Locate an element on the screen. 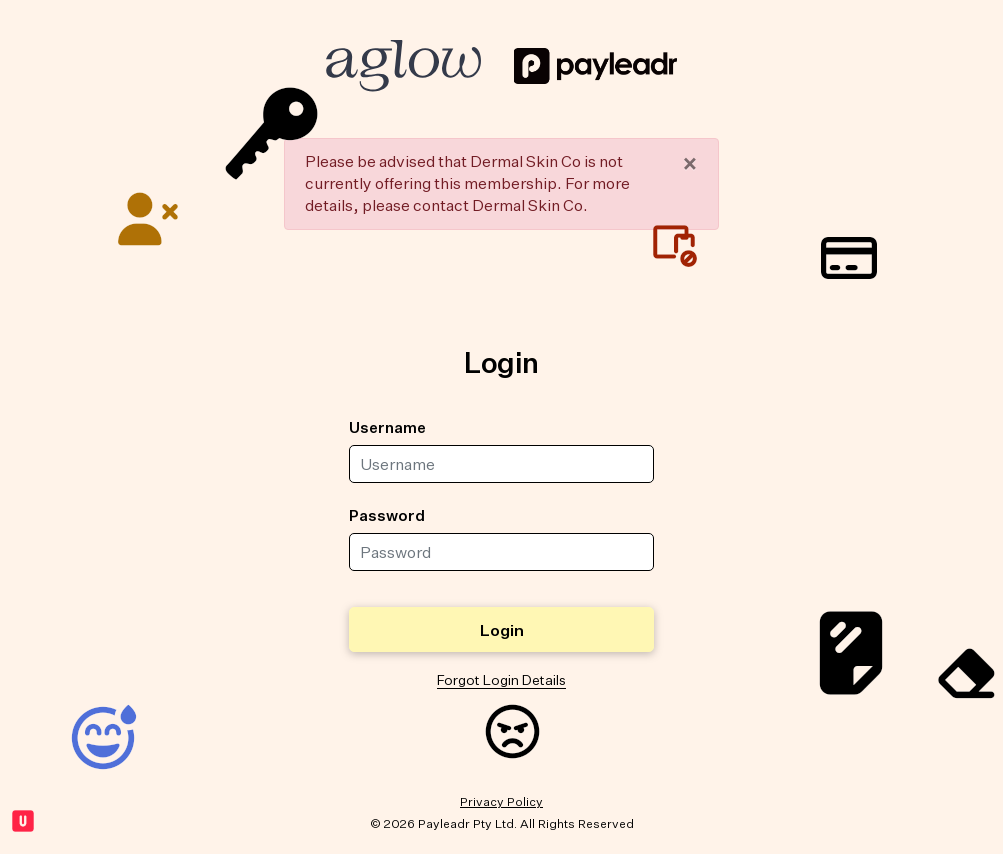  disconnect or unpair a device is located at coordinates (674, 244).